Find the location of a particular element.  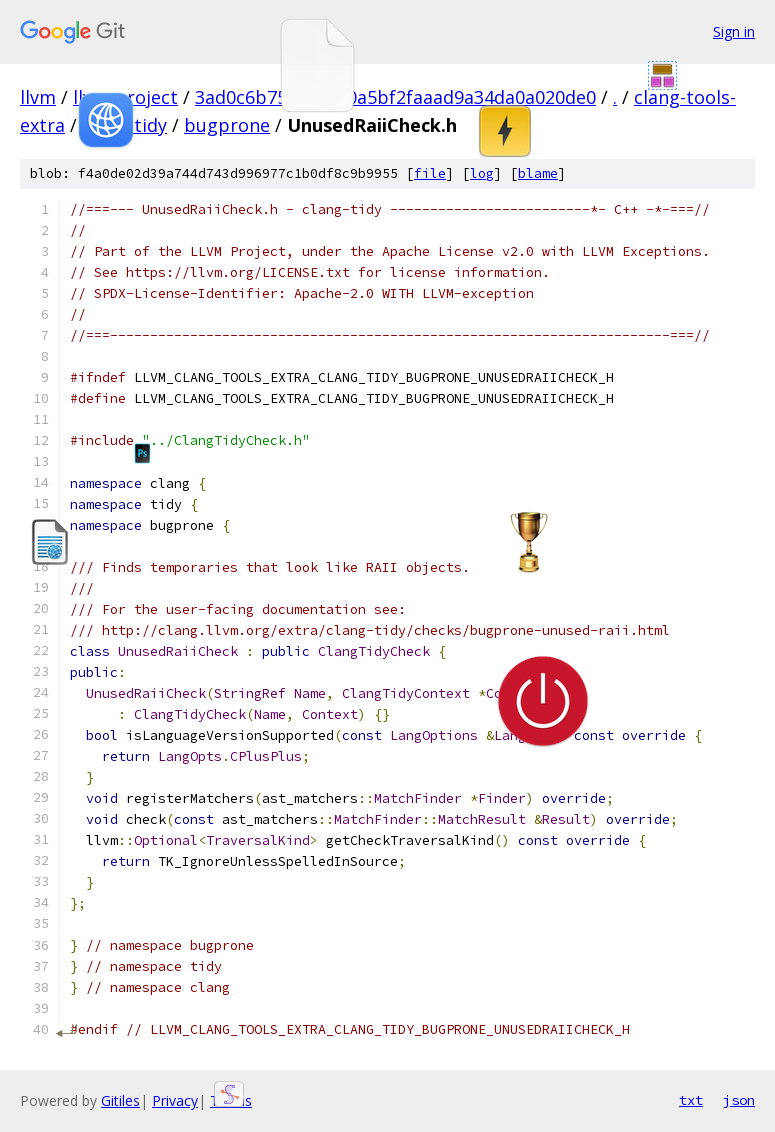

preview a text file before opening is located at coordinates (317, 65).